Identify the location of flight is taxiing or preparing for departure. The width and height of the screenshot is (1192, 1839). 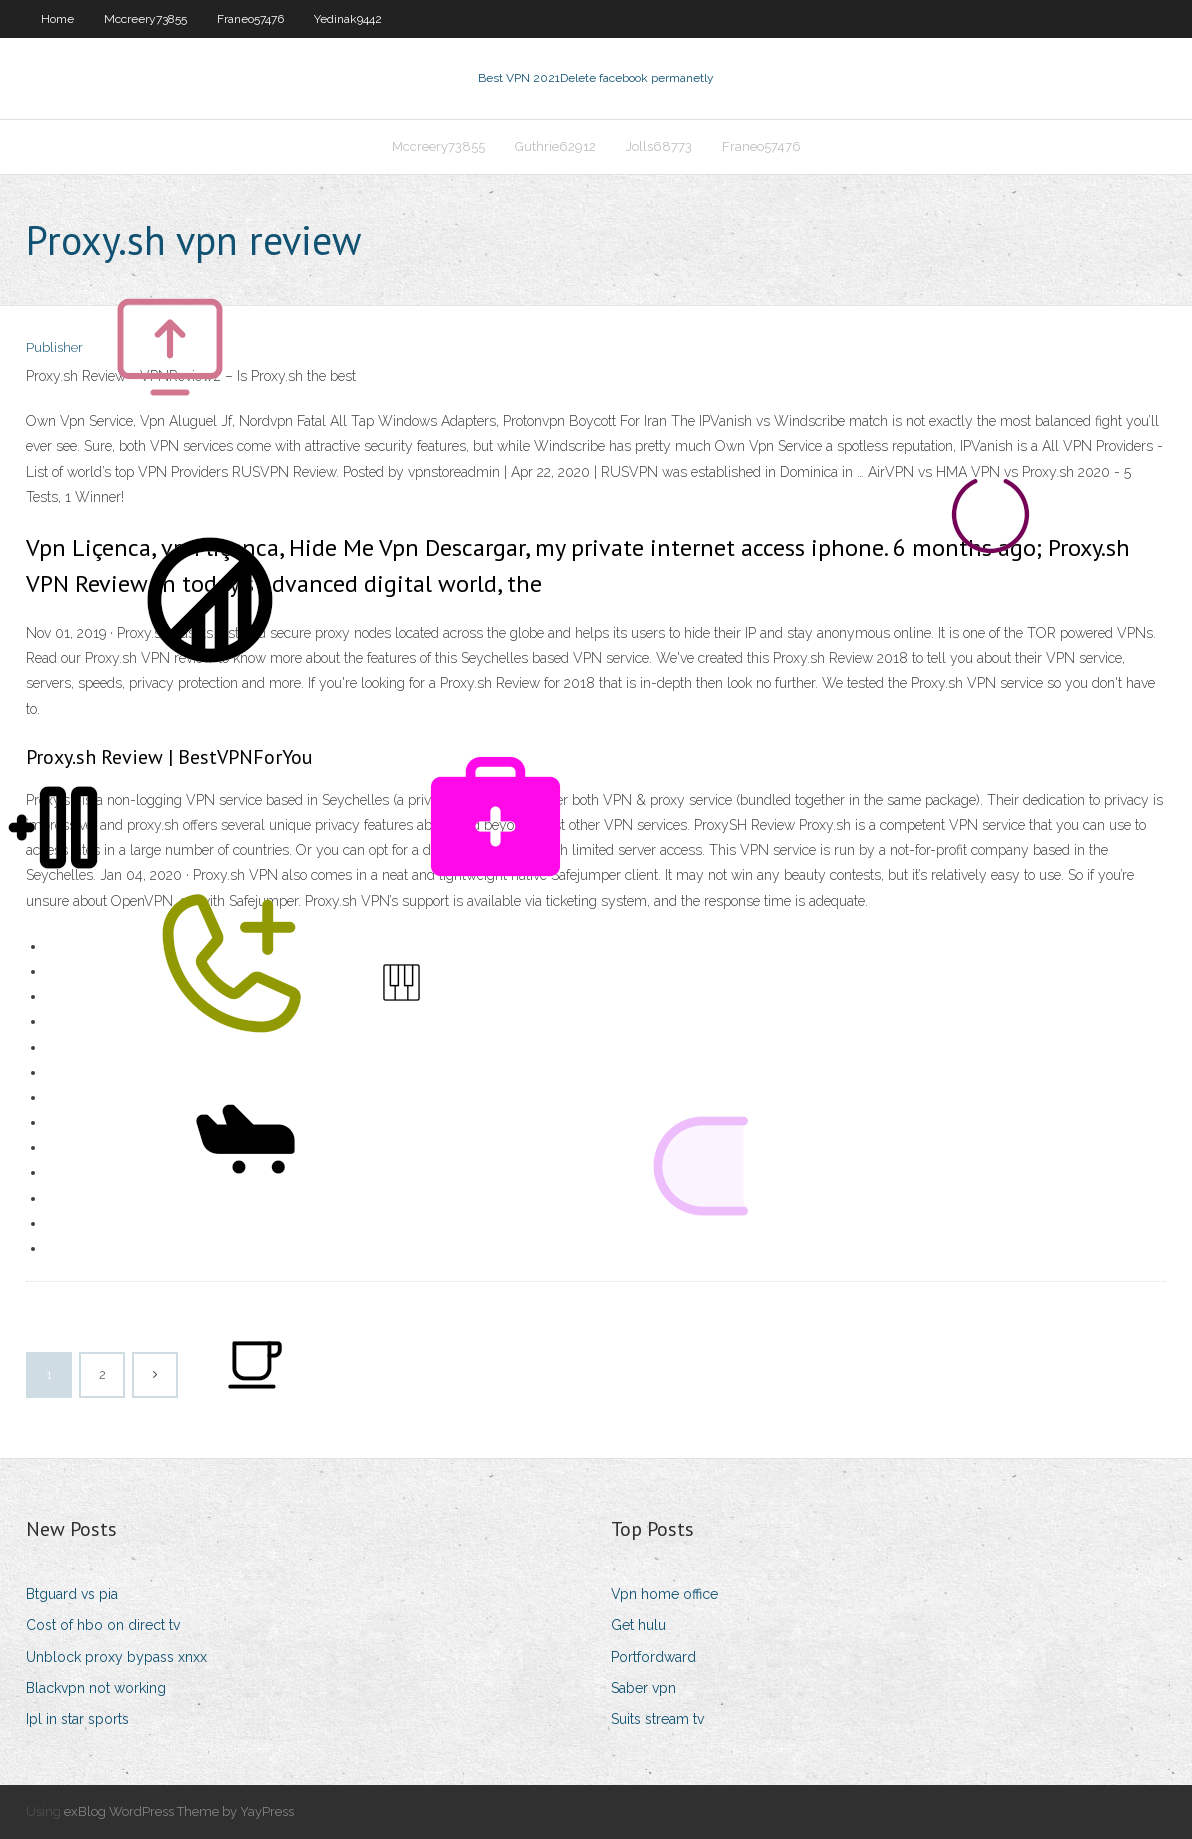
(245, 1137).